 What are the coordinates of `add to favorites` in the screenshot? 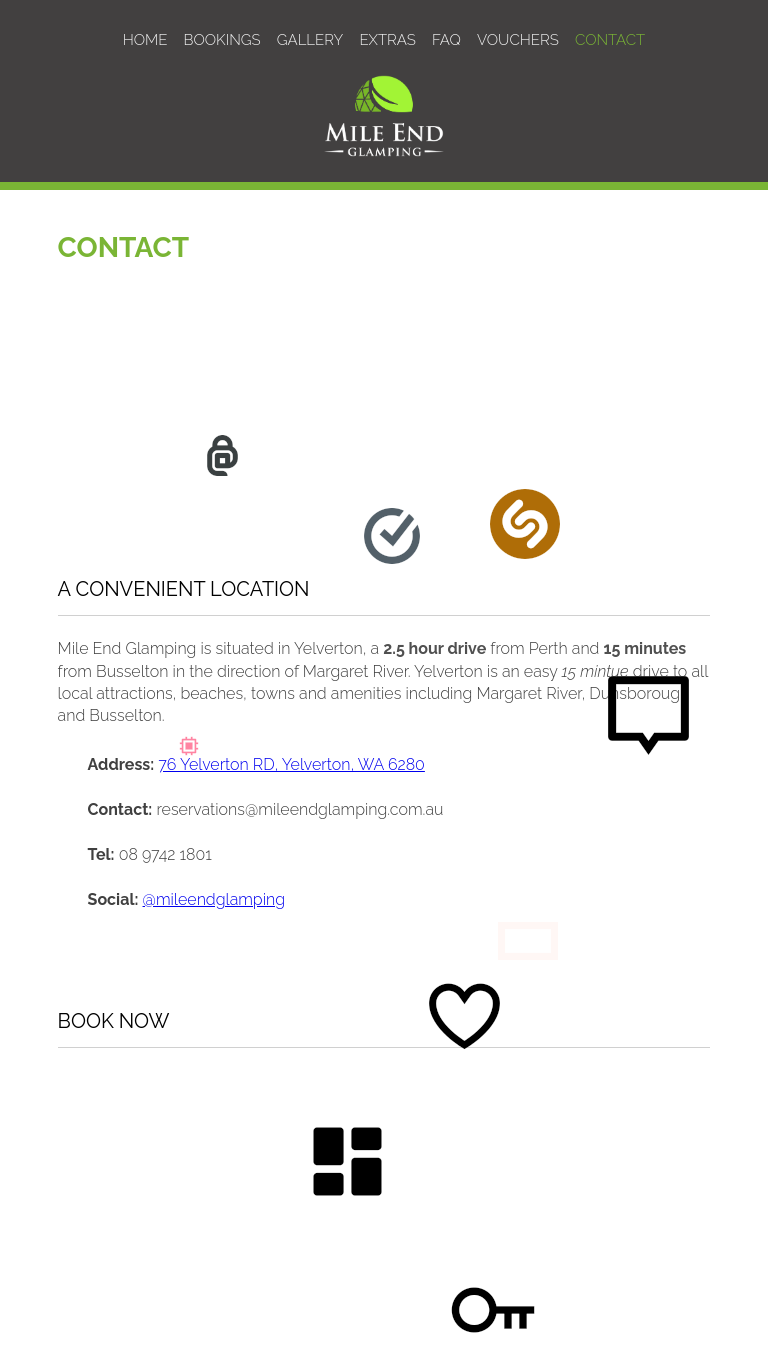 It's located at (464, 1015).